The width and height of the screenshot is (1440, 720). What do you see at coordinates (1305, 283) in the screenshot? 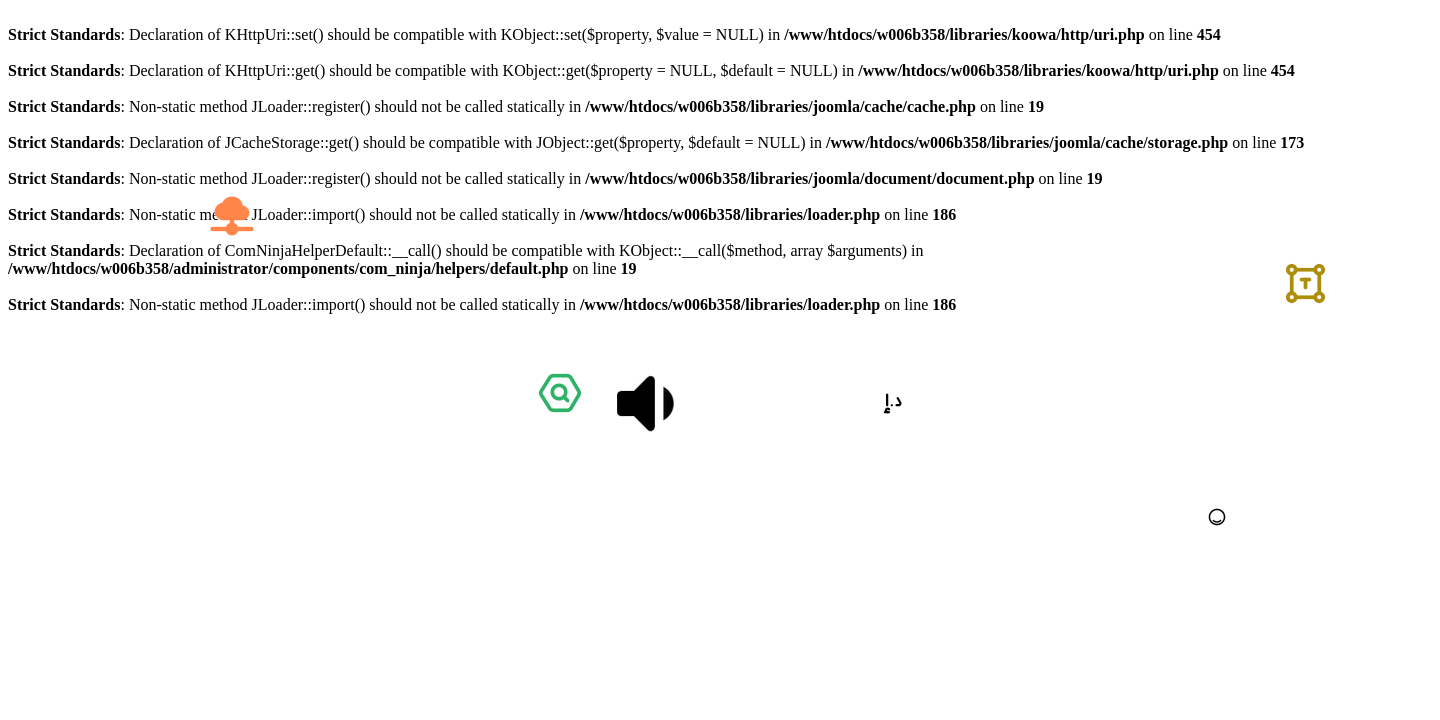
I see `resize text or adjust font size` at bounding box center [1305, 283].